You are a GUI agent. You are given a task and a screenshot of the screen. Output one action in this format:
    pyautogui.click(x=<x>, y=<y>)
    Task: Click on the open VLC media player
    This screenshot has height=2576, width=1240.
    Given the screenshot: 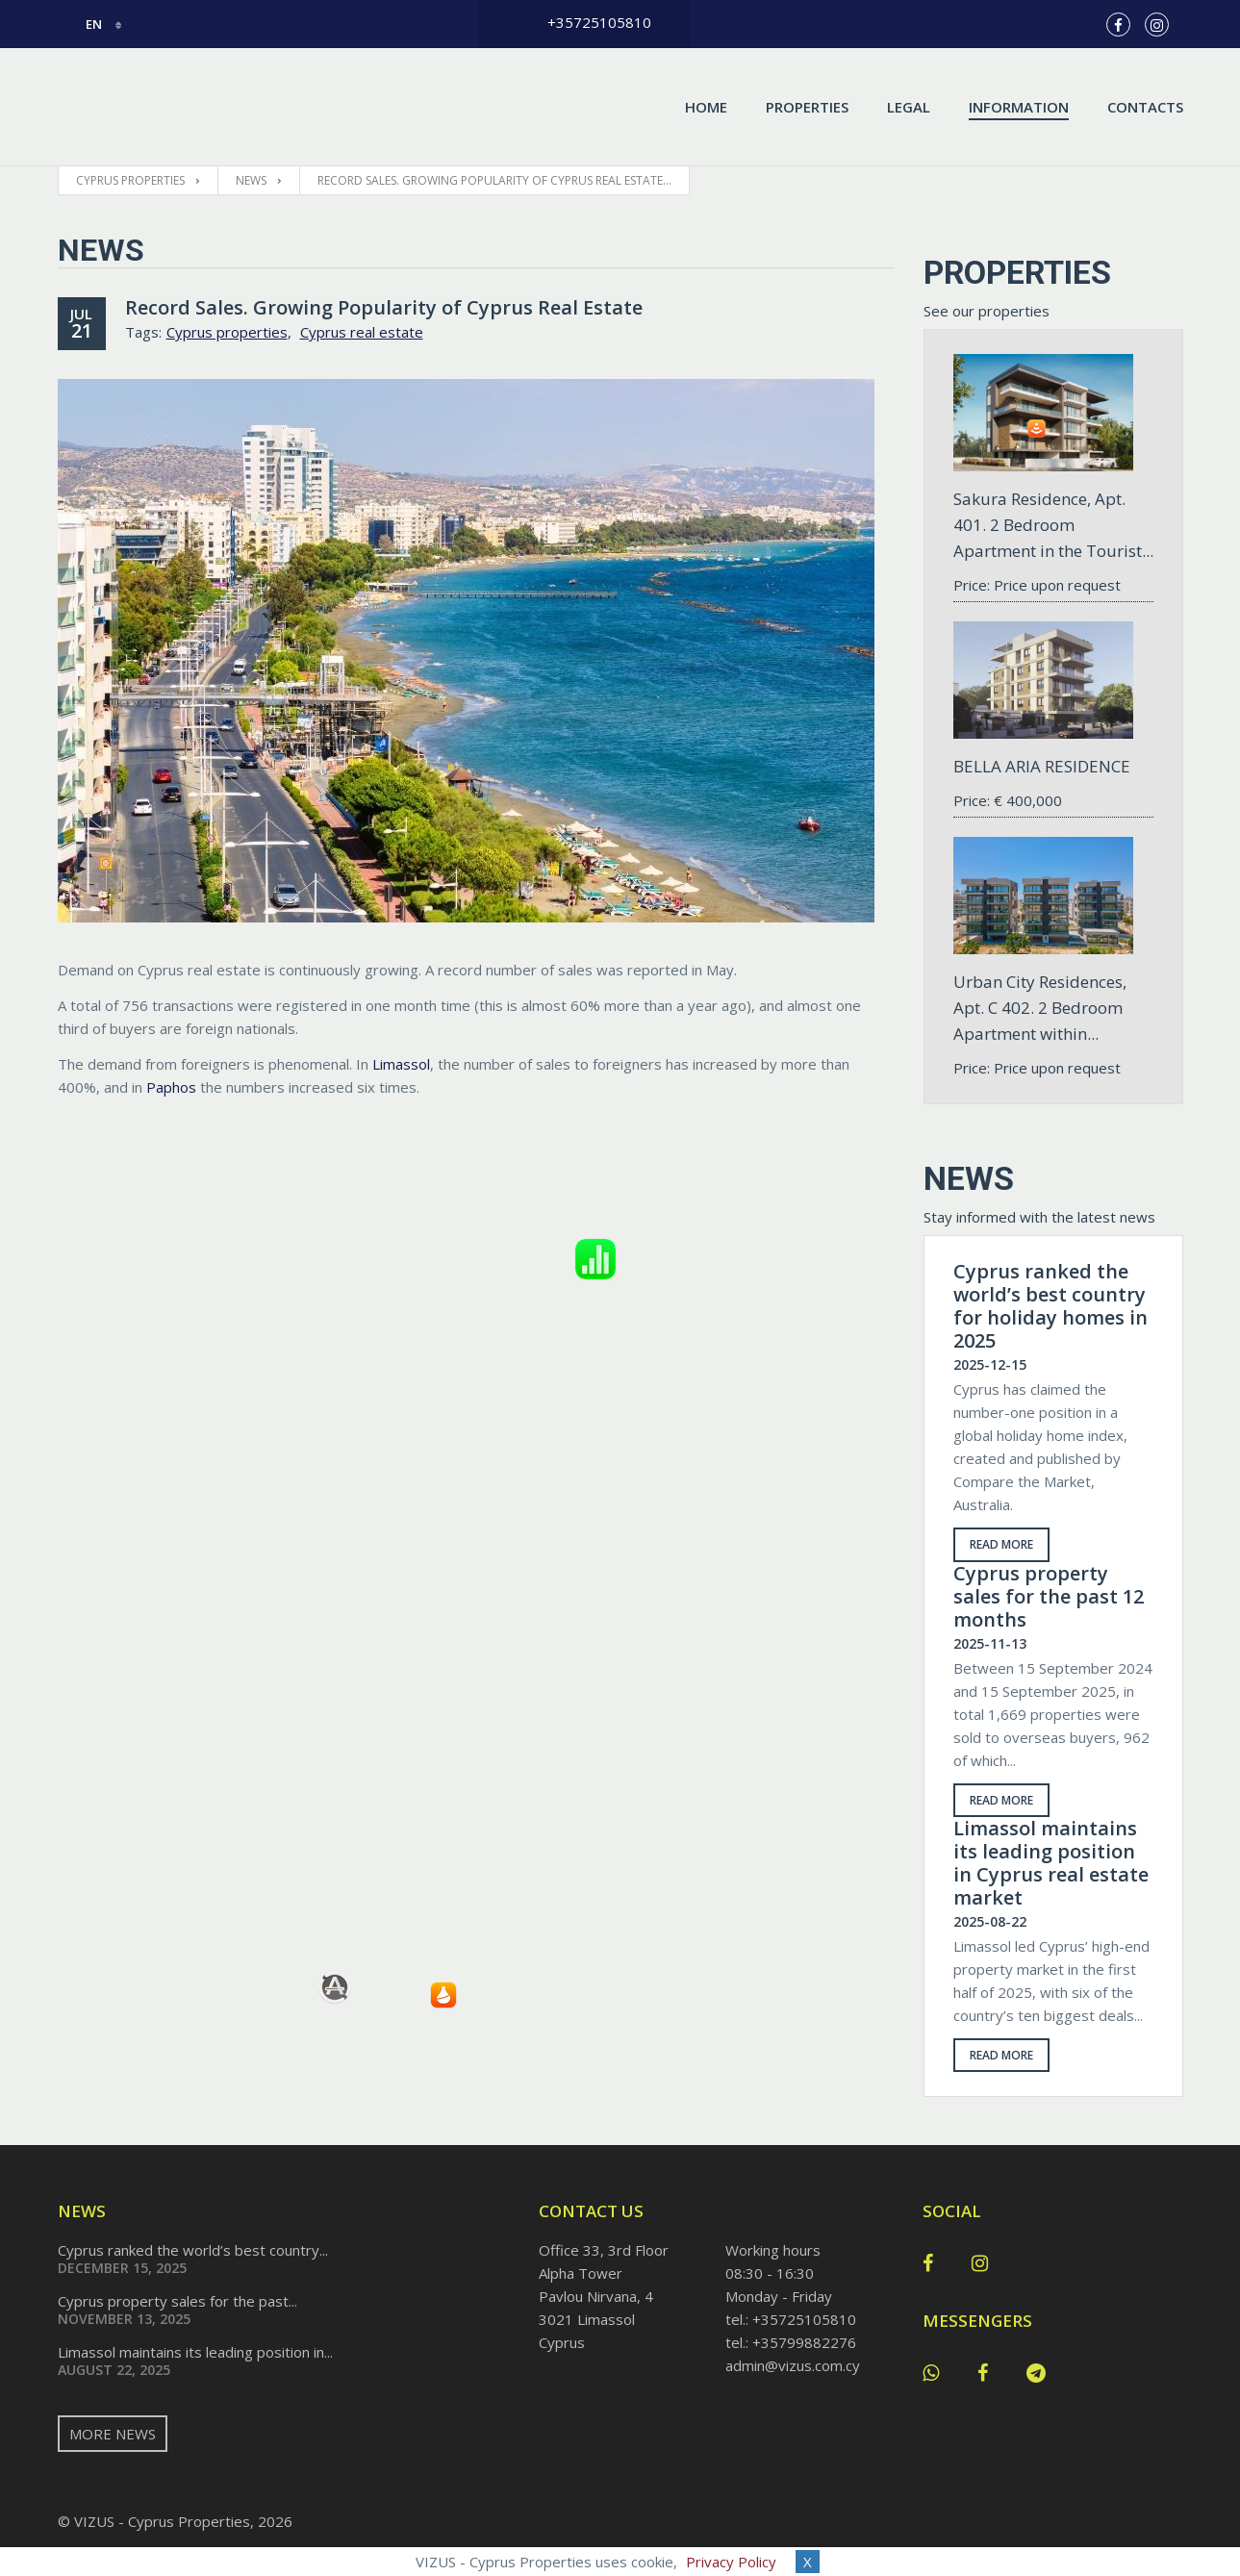 What is the action you would take?
    pyautogui.click(x=1036, y=428)
    